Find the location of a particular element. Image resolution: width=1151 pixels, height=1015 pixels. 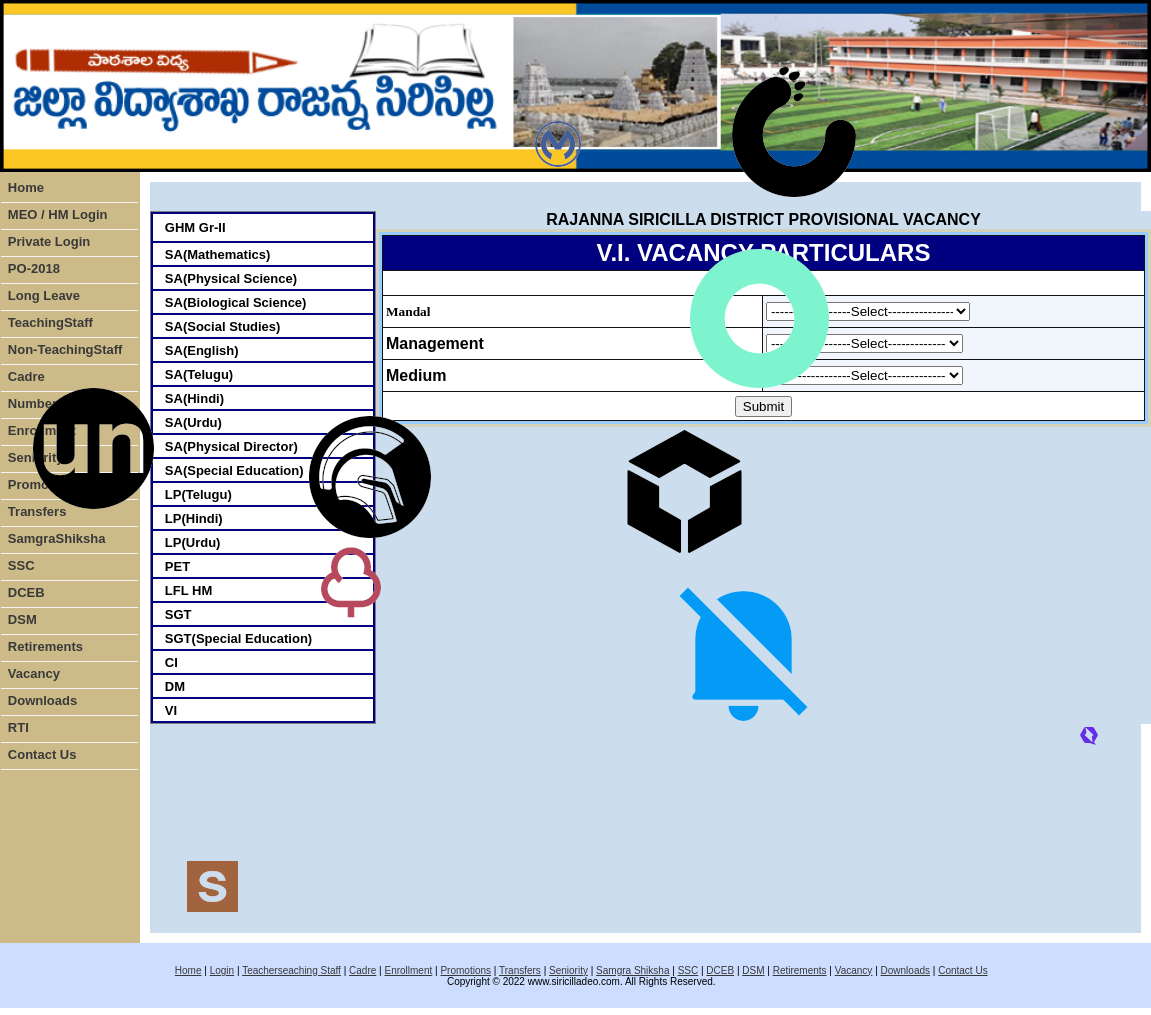

access nature or environmental settings is located at coordinates (351, 584).